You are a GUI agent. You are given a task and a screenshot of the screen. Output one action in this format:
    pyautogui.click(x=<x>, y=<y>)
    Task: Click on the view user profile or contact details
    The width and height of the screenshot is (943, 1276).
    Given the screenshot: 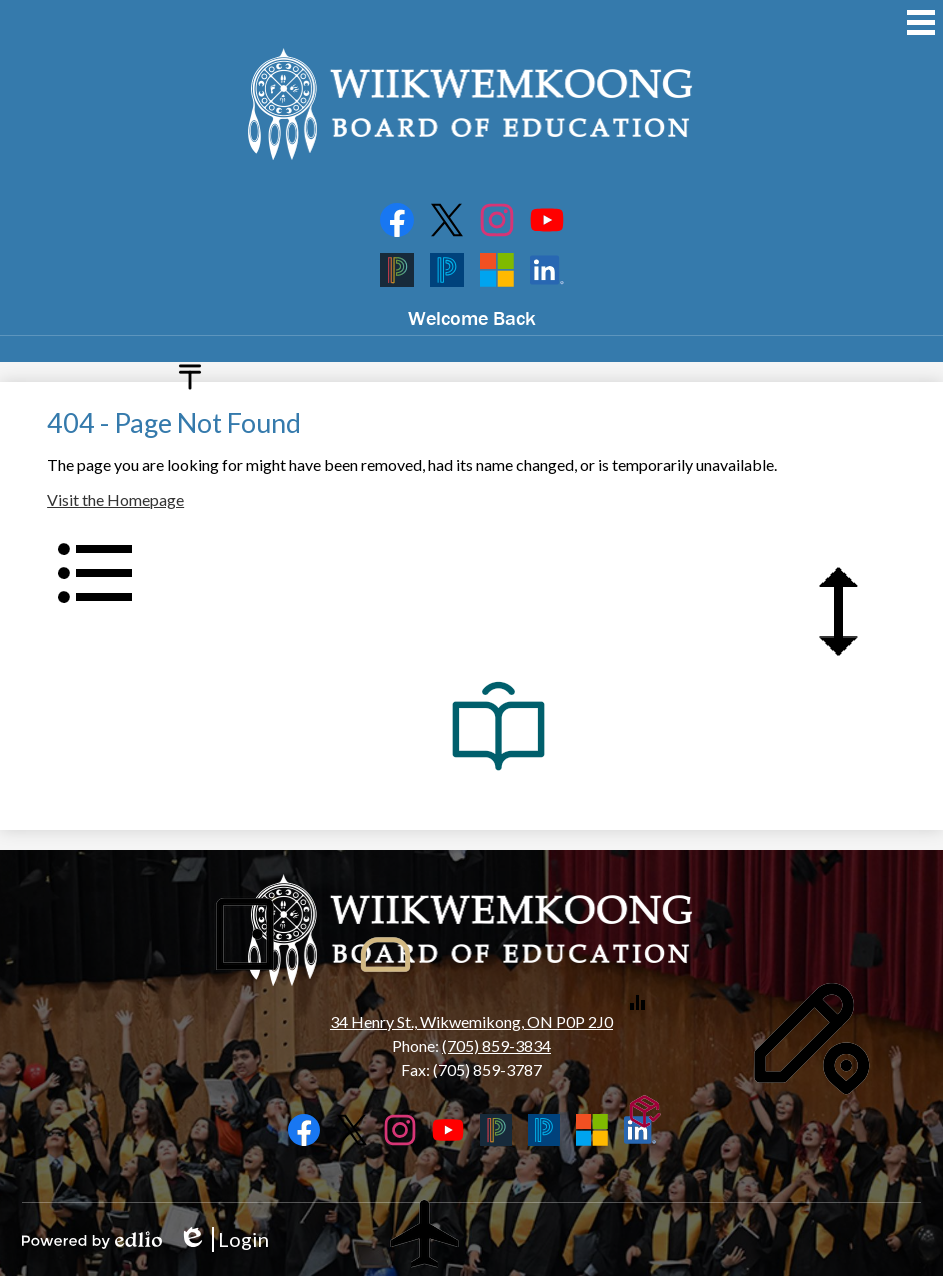 What is the action you would take?
    pyautogui.click(x=498, y=724)
    